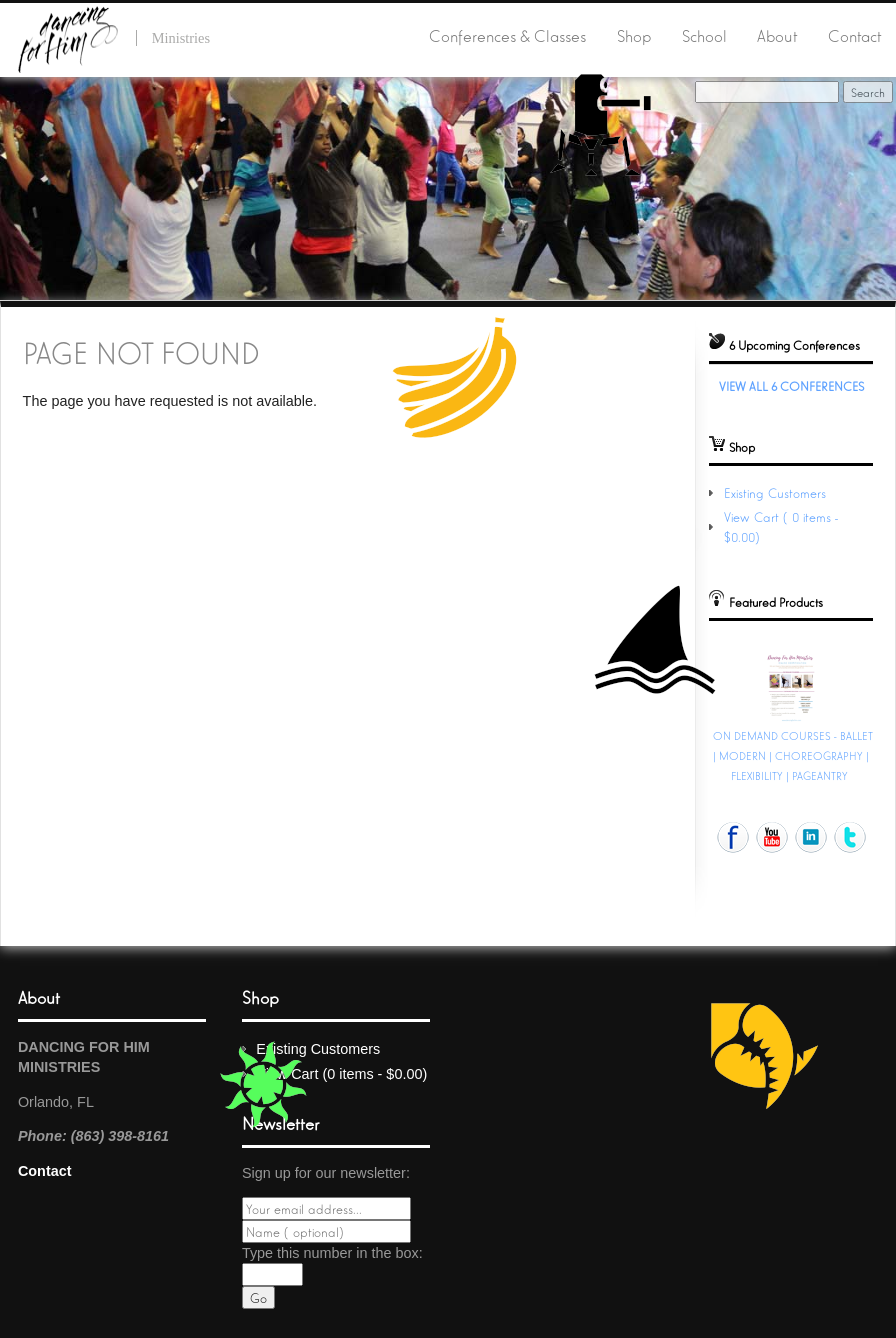 The image size is (896, 1338). What do you see at coordinates (454, 377) in the screenshot?
I see `banana item or fruit category in a game inventory` at bounding box center [454, 377].